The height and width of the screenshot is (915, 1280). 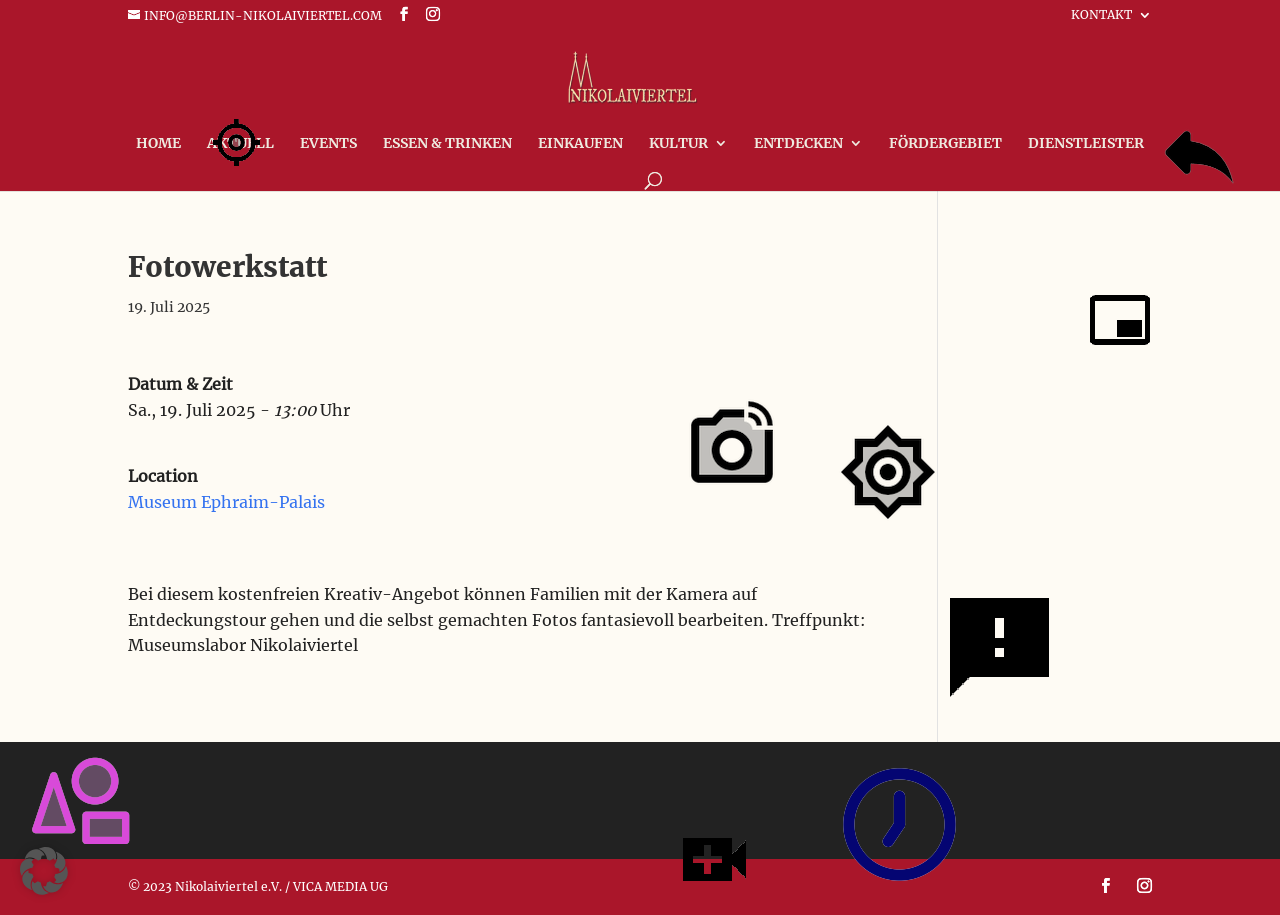 I want to click on view time or clock settings, so click(x=899, y=824).